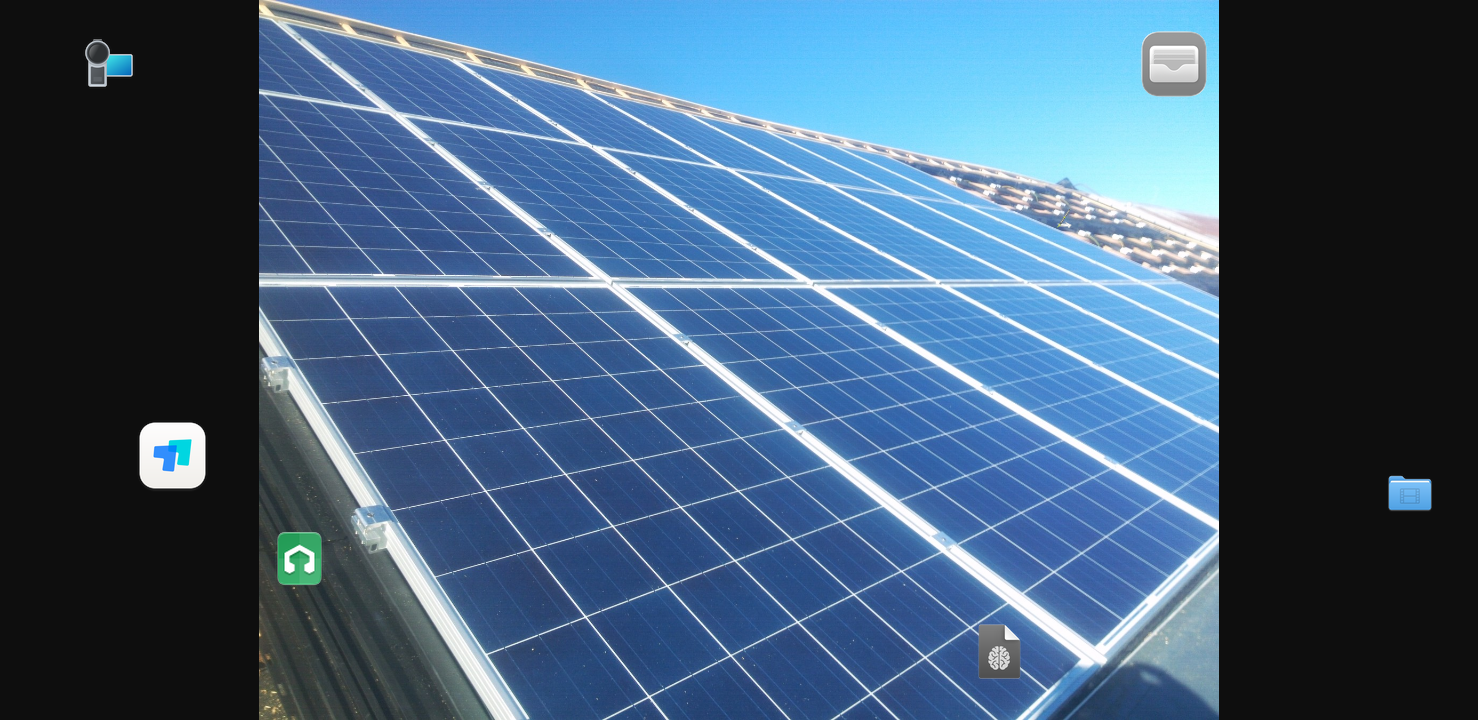 The width and height of the screenshot is (1478, 720). What do you see at coordinates (999, 651) in the screenshot?
I see `a DICOM medical imaging file` at bounding box center [999, 651].